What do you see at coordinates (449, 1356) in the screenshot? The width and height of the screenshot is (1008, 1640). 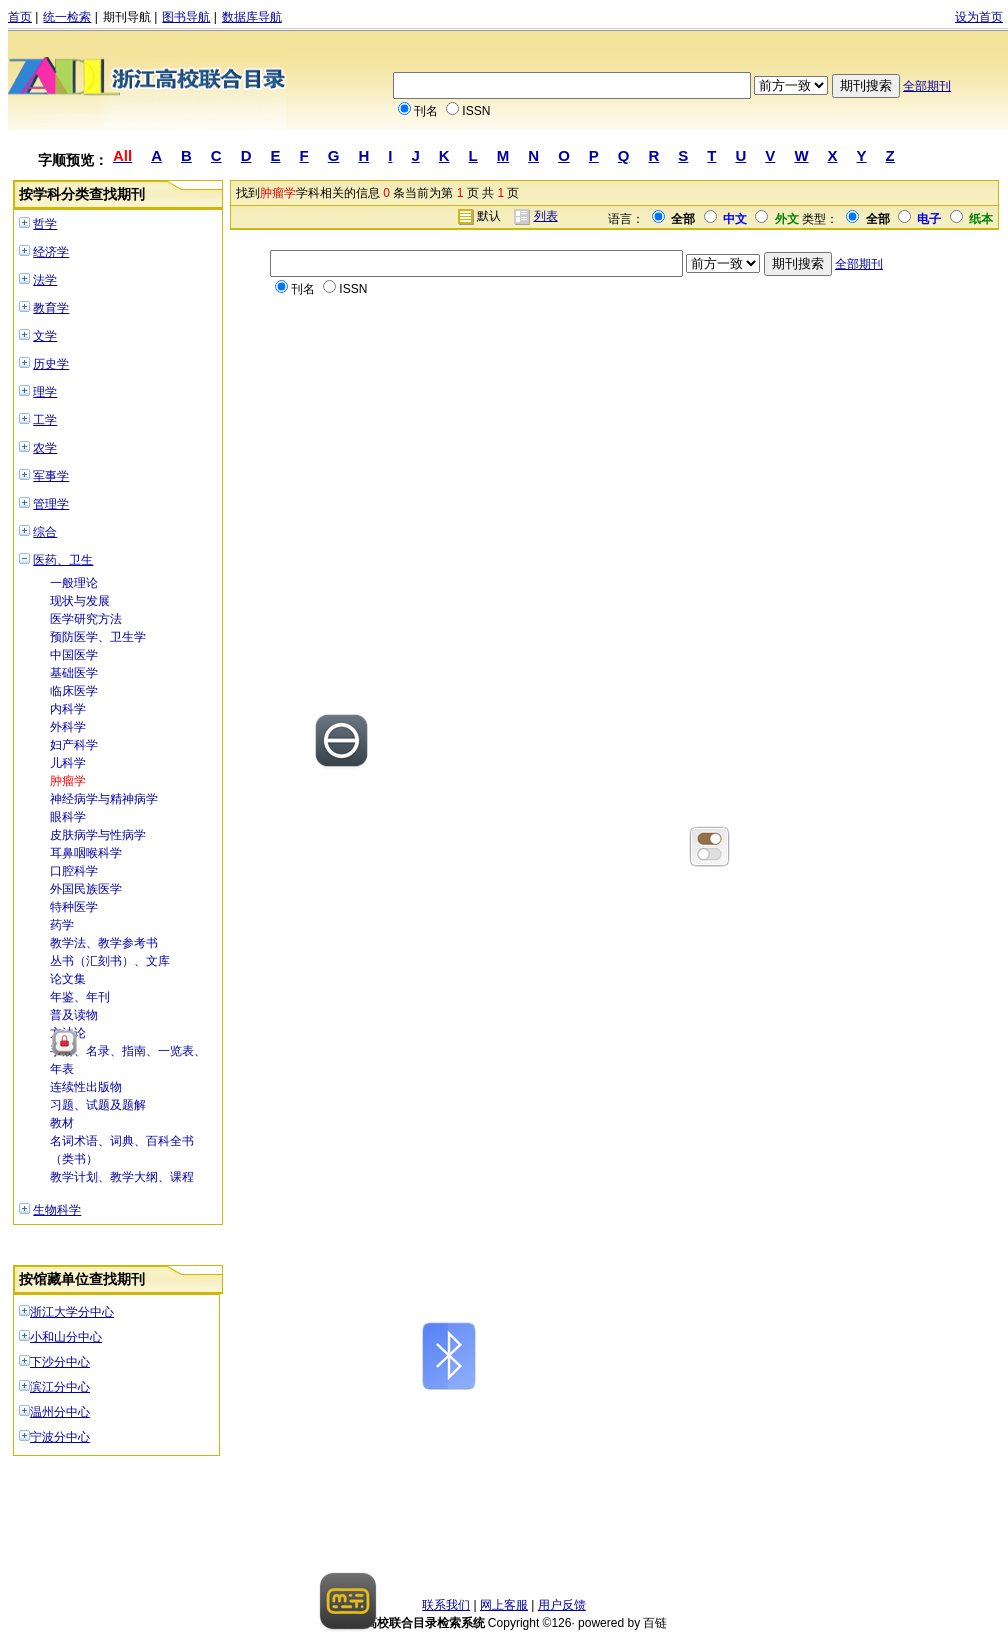 I see `open bluetooth settings` at bounding box center [449, 1356].